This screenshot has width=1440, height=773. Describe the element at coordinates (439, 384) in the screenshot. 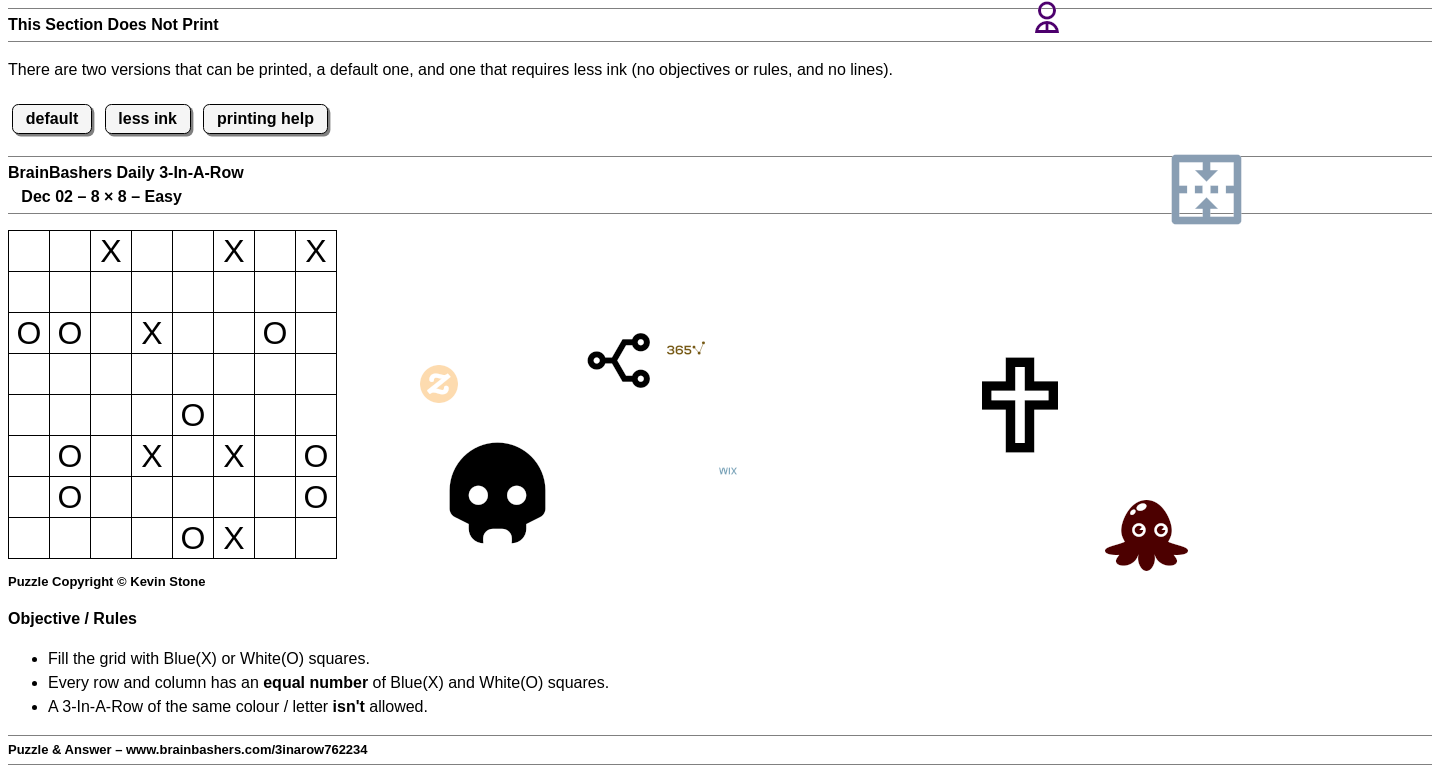

I see `visit zazzle website or store` at that location.